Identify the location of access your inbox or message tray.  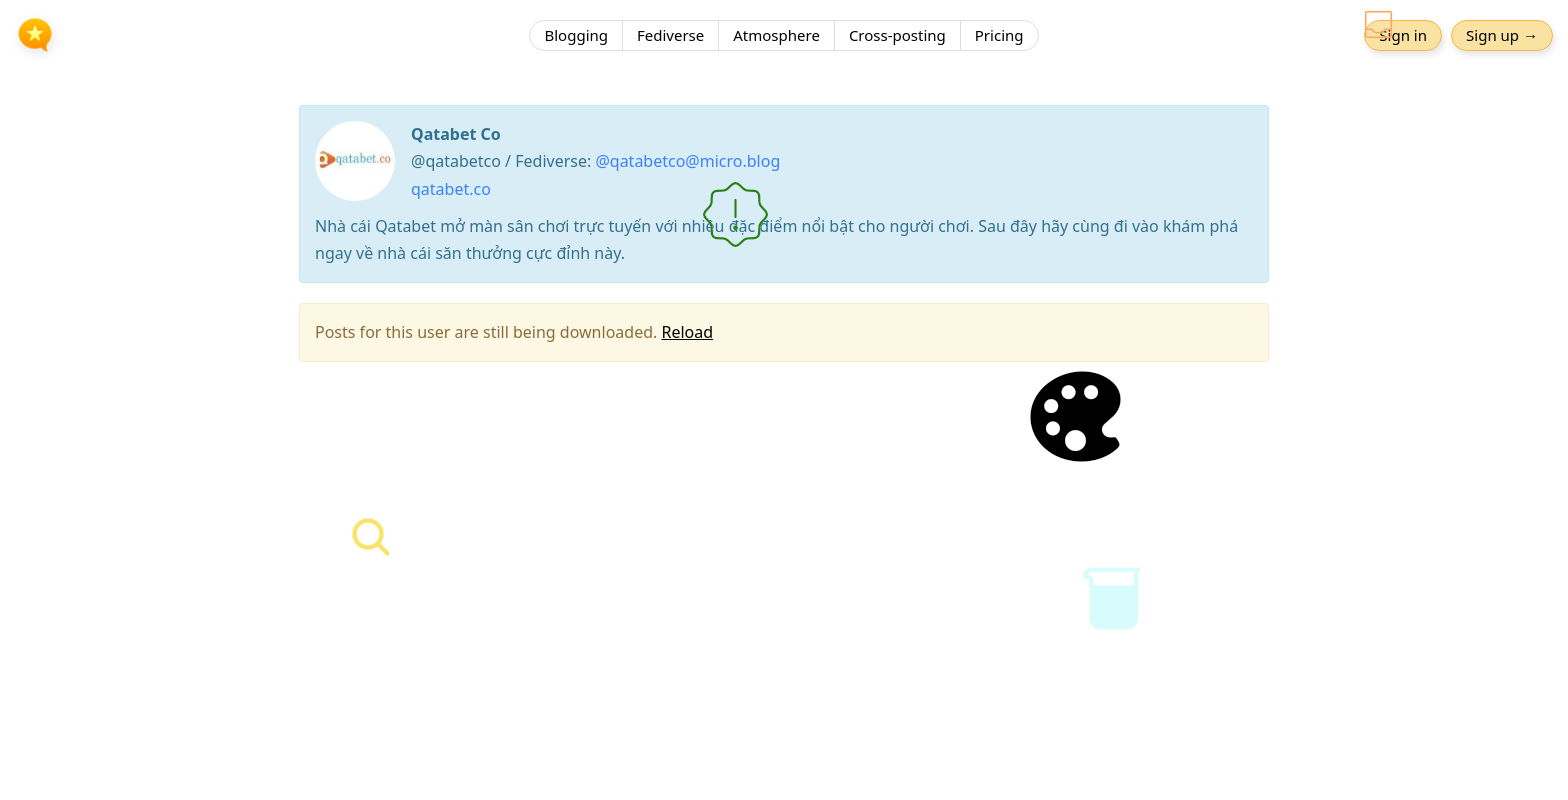
(1378, 24).